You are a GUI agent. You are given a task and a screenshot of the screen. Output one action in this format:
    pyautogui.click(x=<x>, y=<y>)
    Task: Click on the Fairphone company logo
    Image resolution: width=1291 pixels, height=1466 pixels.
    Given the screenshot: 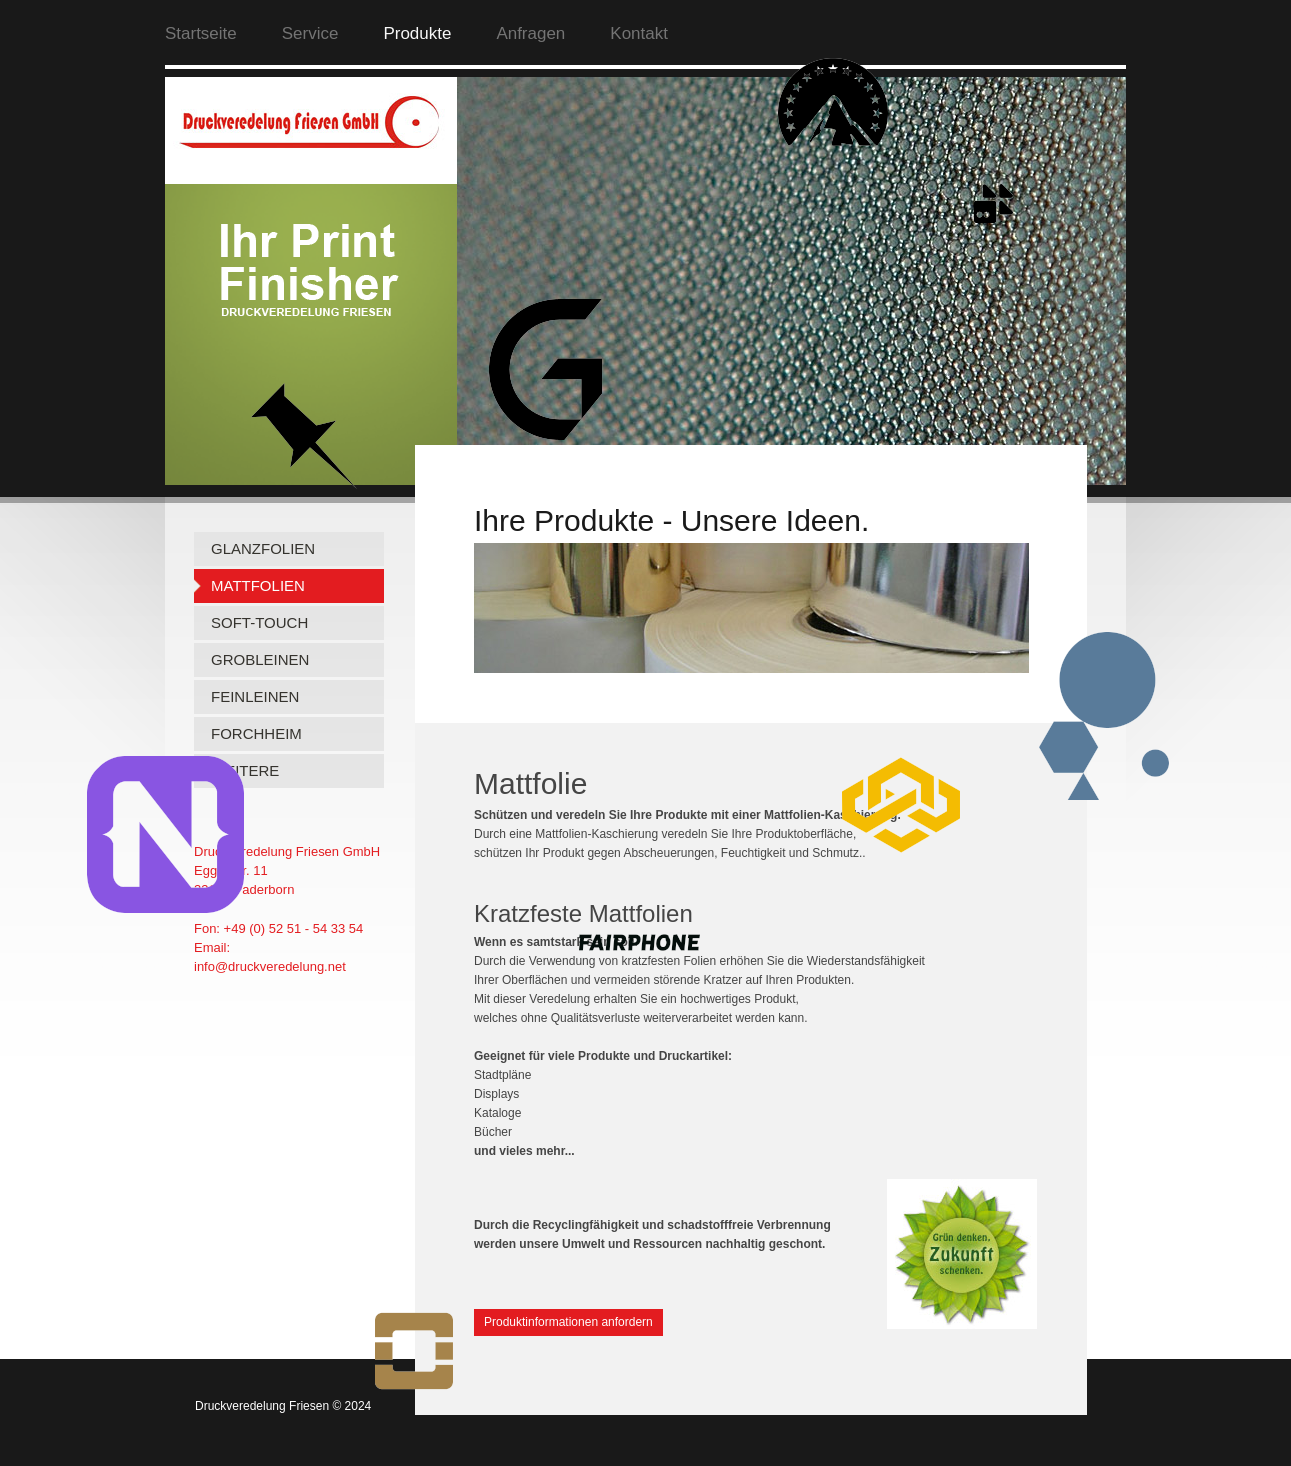 What is the action you would take?
    pyautogui.click(x=639, y=942)
    